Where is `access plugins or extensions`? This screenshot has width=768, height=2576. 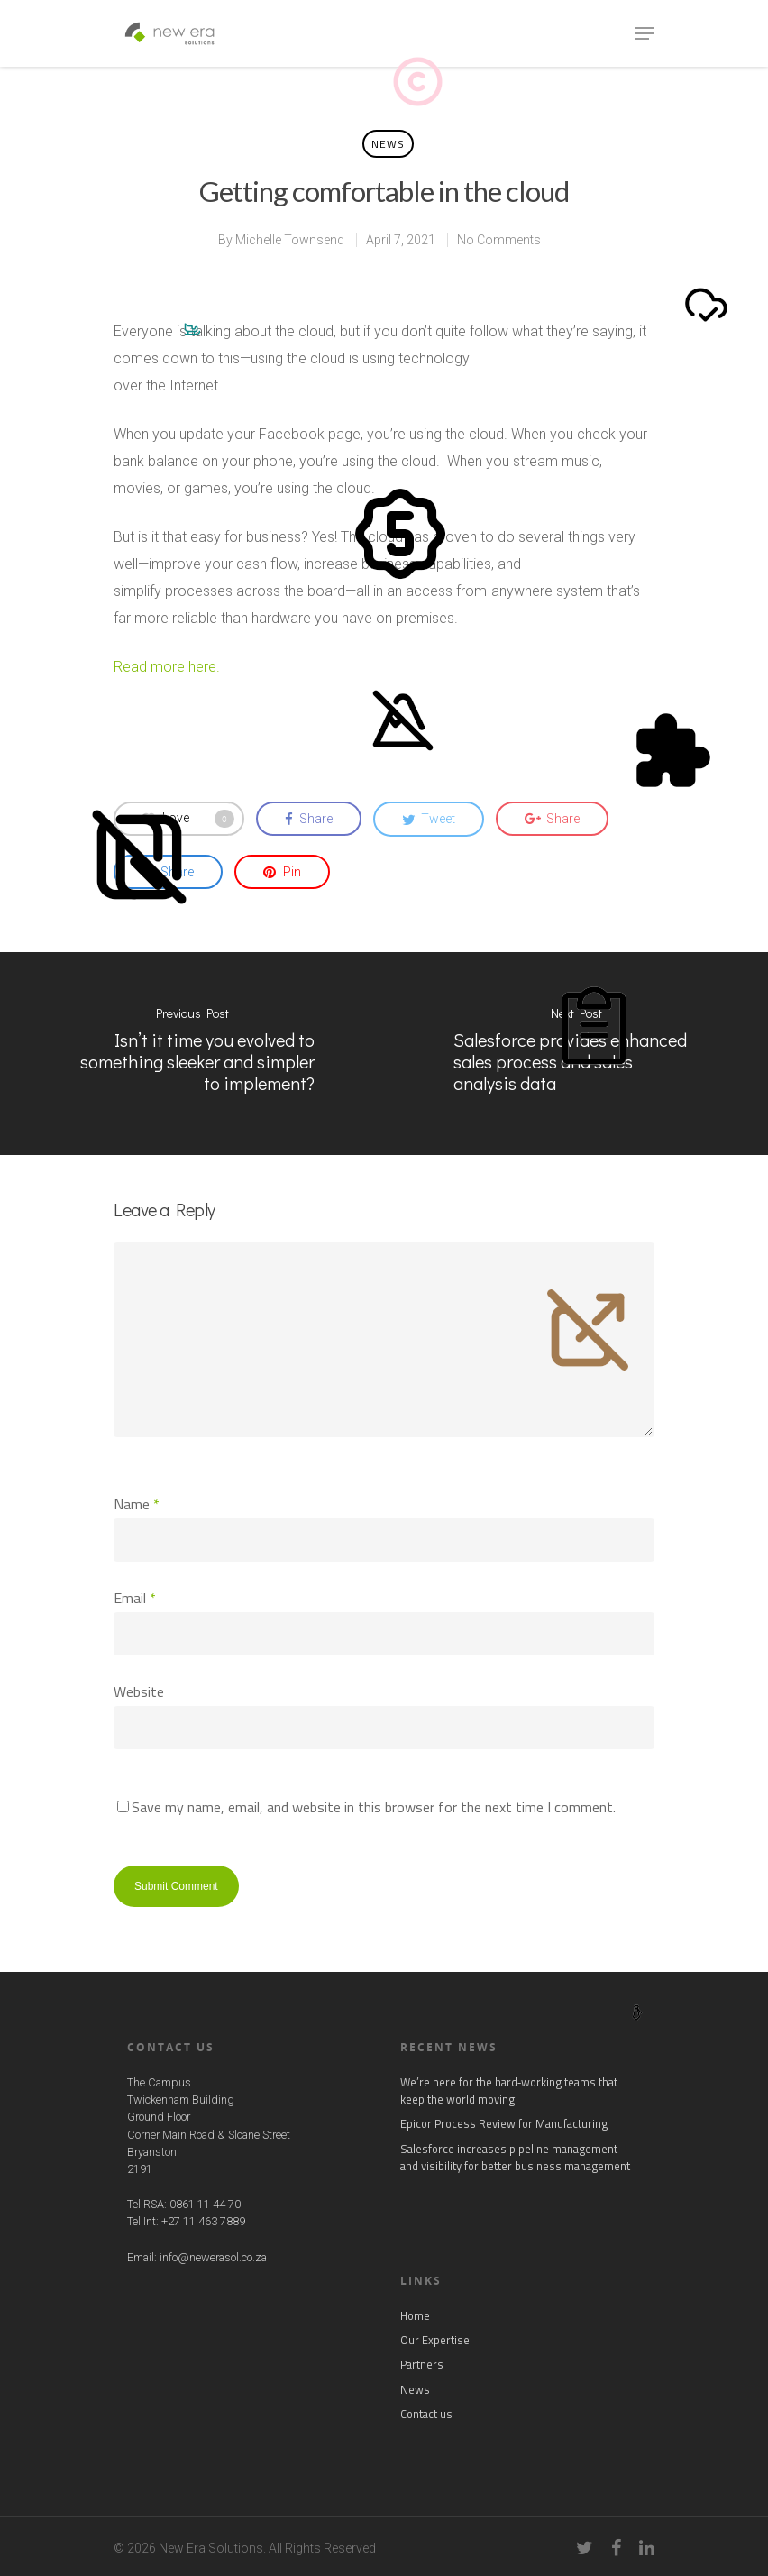
access plugins or extensions is located at coordinates (673, 750).